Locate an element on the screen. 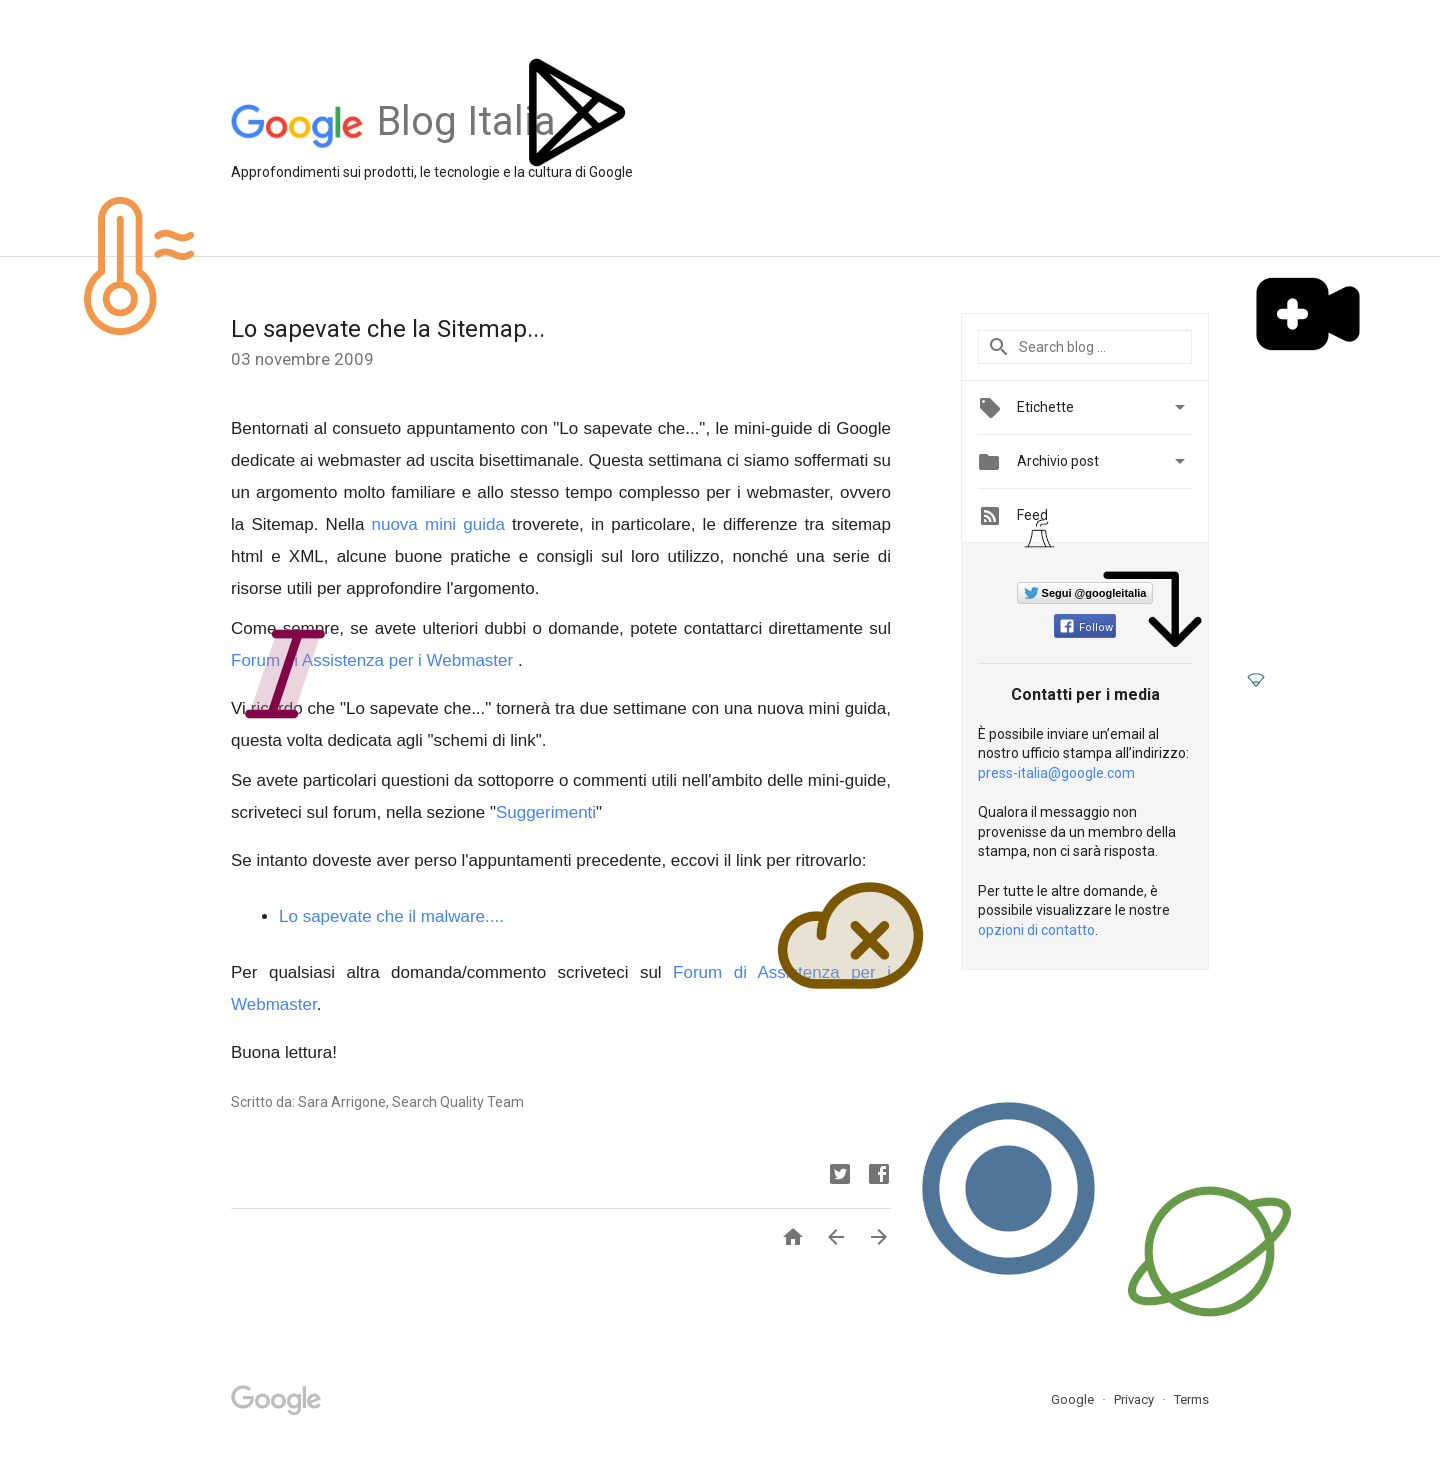 This screenshot has width=1440, height=1472. open google play store is located at coordinates (567, 112).